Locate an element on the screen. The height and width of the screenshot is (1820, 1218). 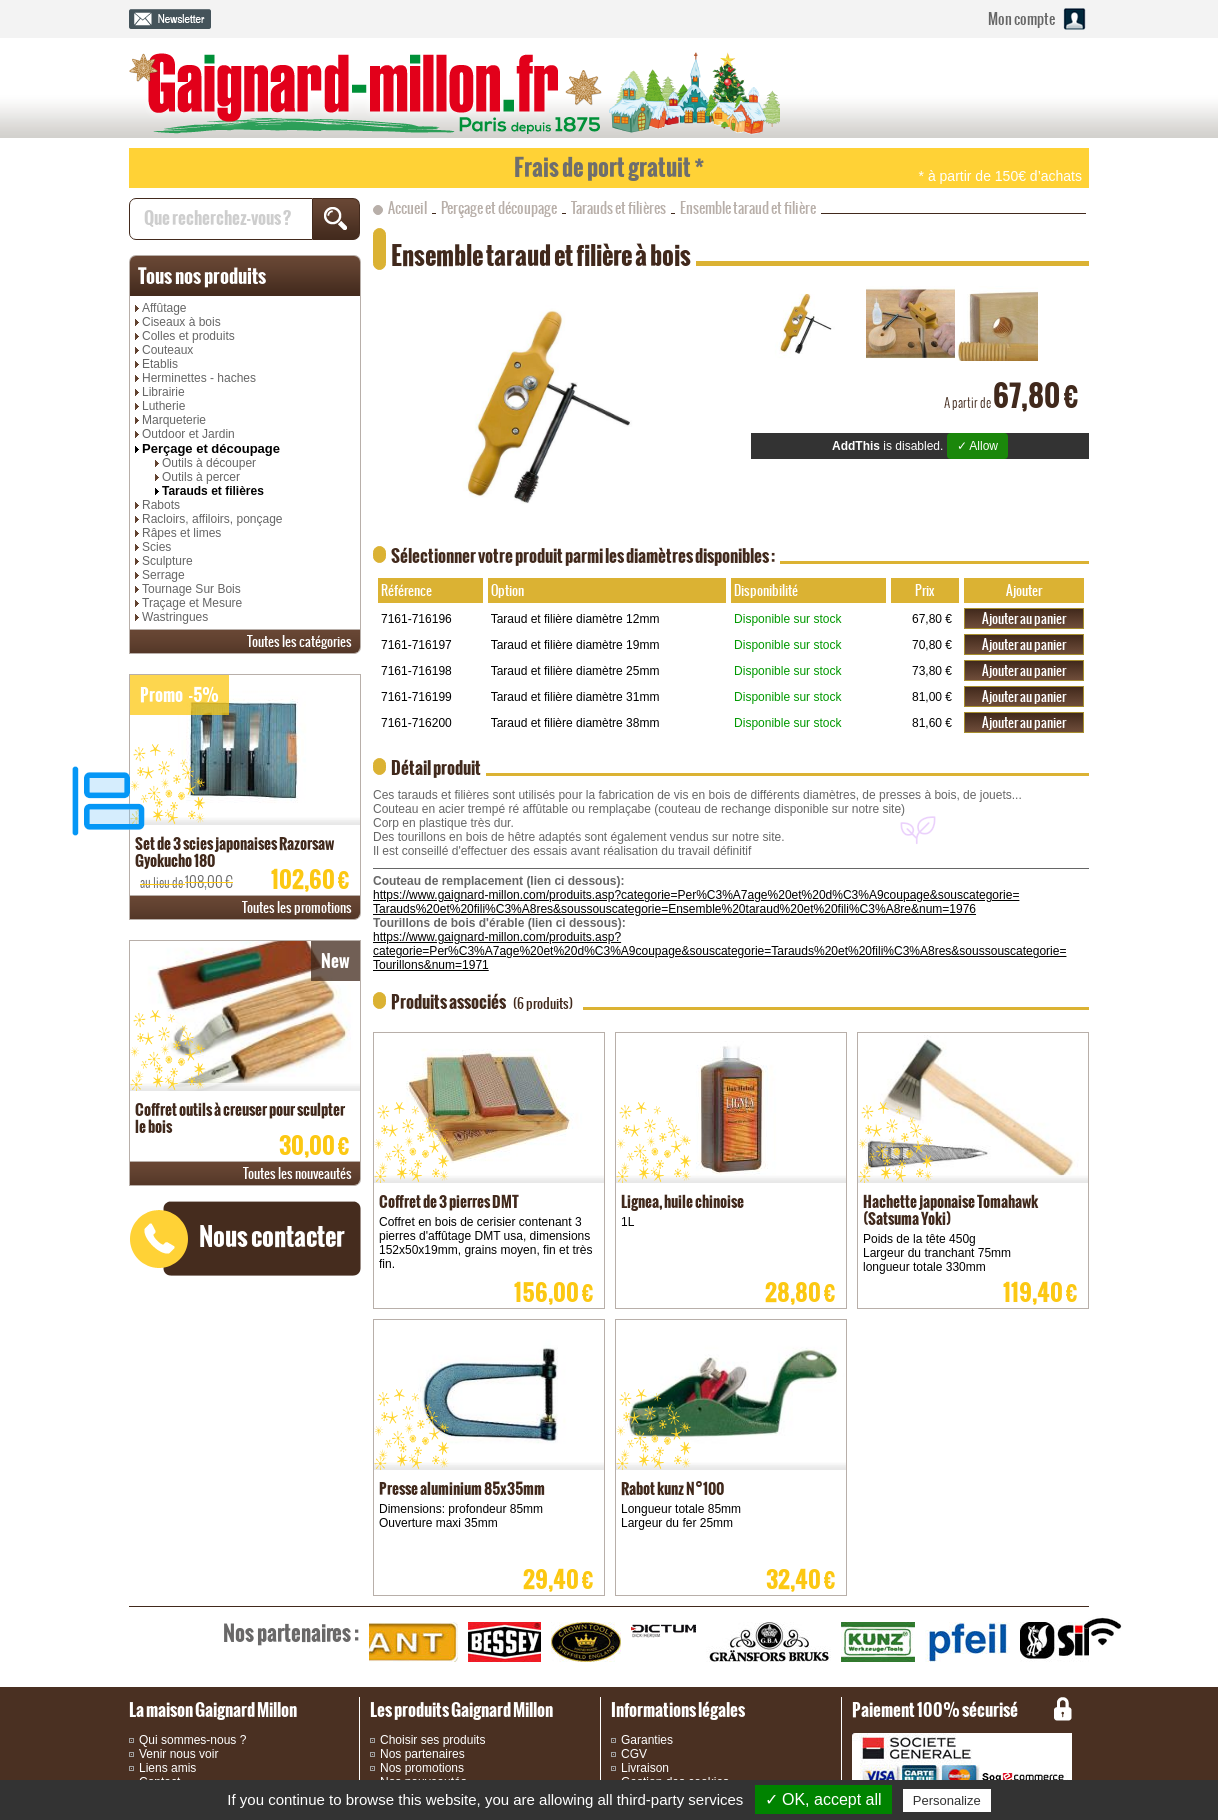
view plant care or gardening features is located at coordinates (918, 829).